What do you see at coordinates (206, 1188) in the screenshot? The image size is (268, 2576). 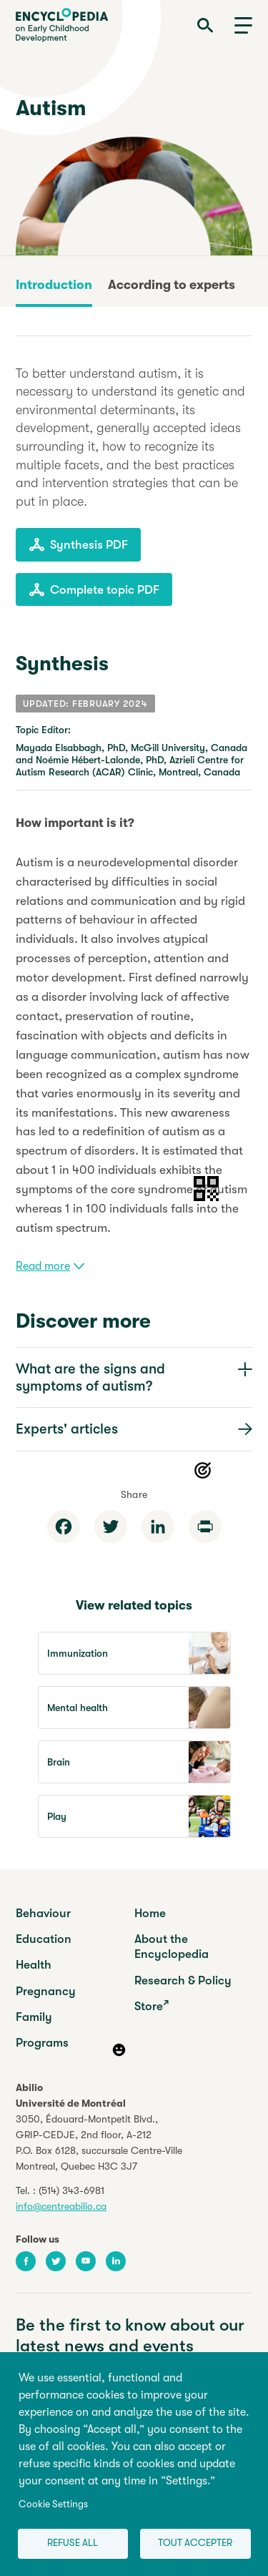 I see `scan or generate a QR code` at bounding box center [206, 1188].